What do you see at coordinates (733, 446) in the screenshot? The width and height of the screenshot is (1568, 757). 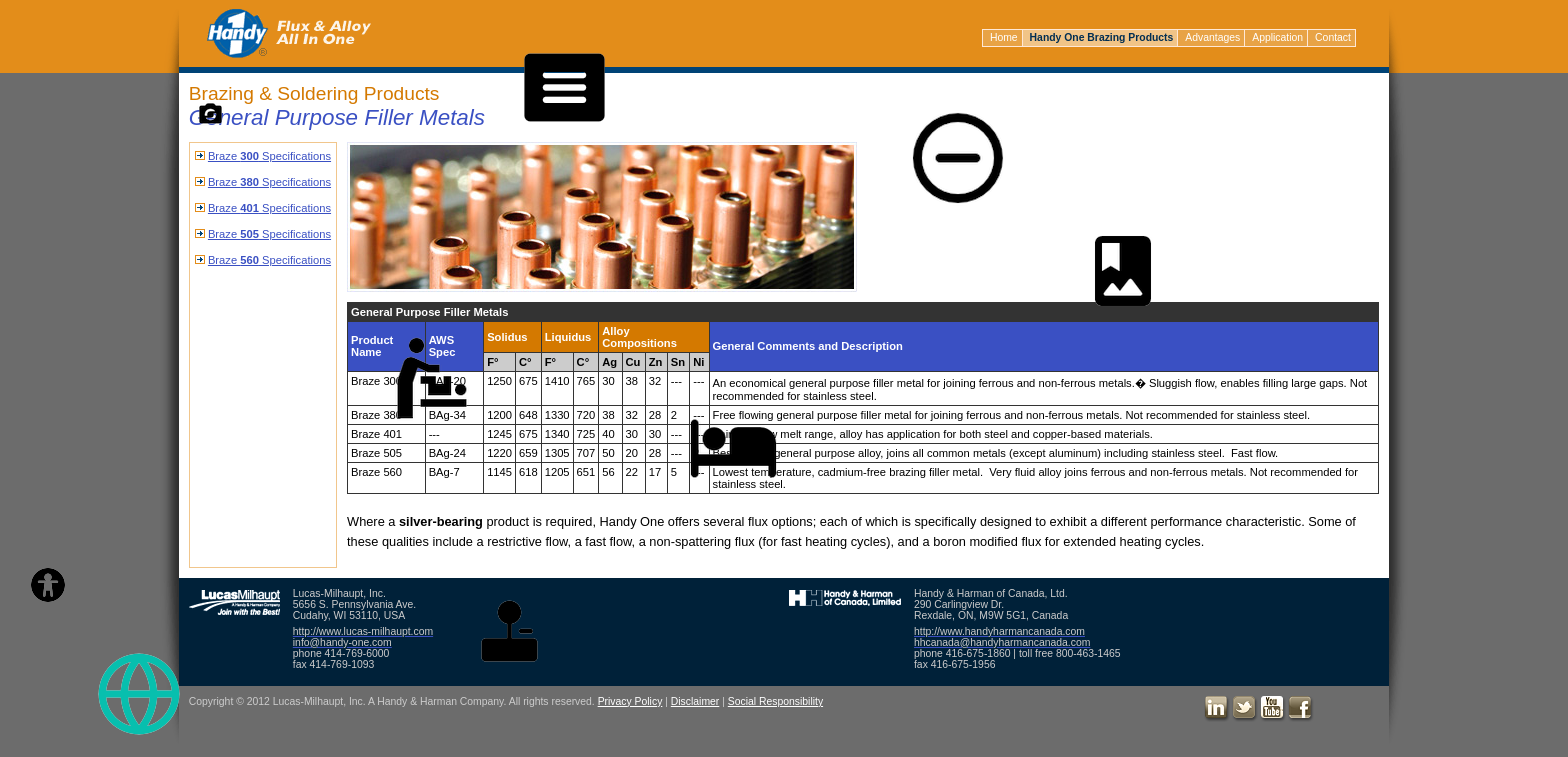 I see `find nearby hotels or accommodations` at bounding box center [733, 446].